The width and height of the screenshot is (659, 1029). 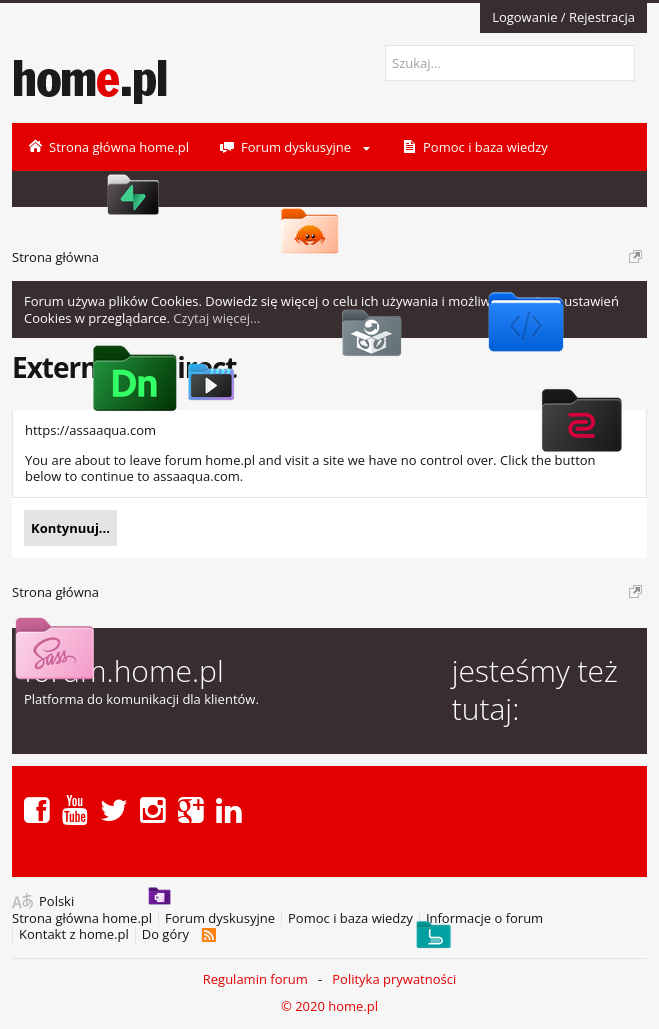 I want to click on open folder containing Microsoft OneNote files, so click(x=159, y=896).